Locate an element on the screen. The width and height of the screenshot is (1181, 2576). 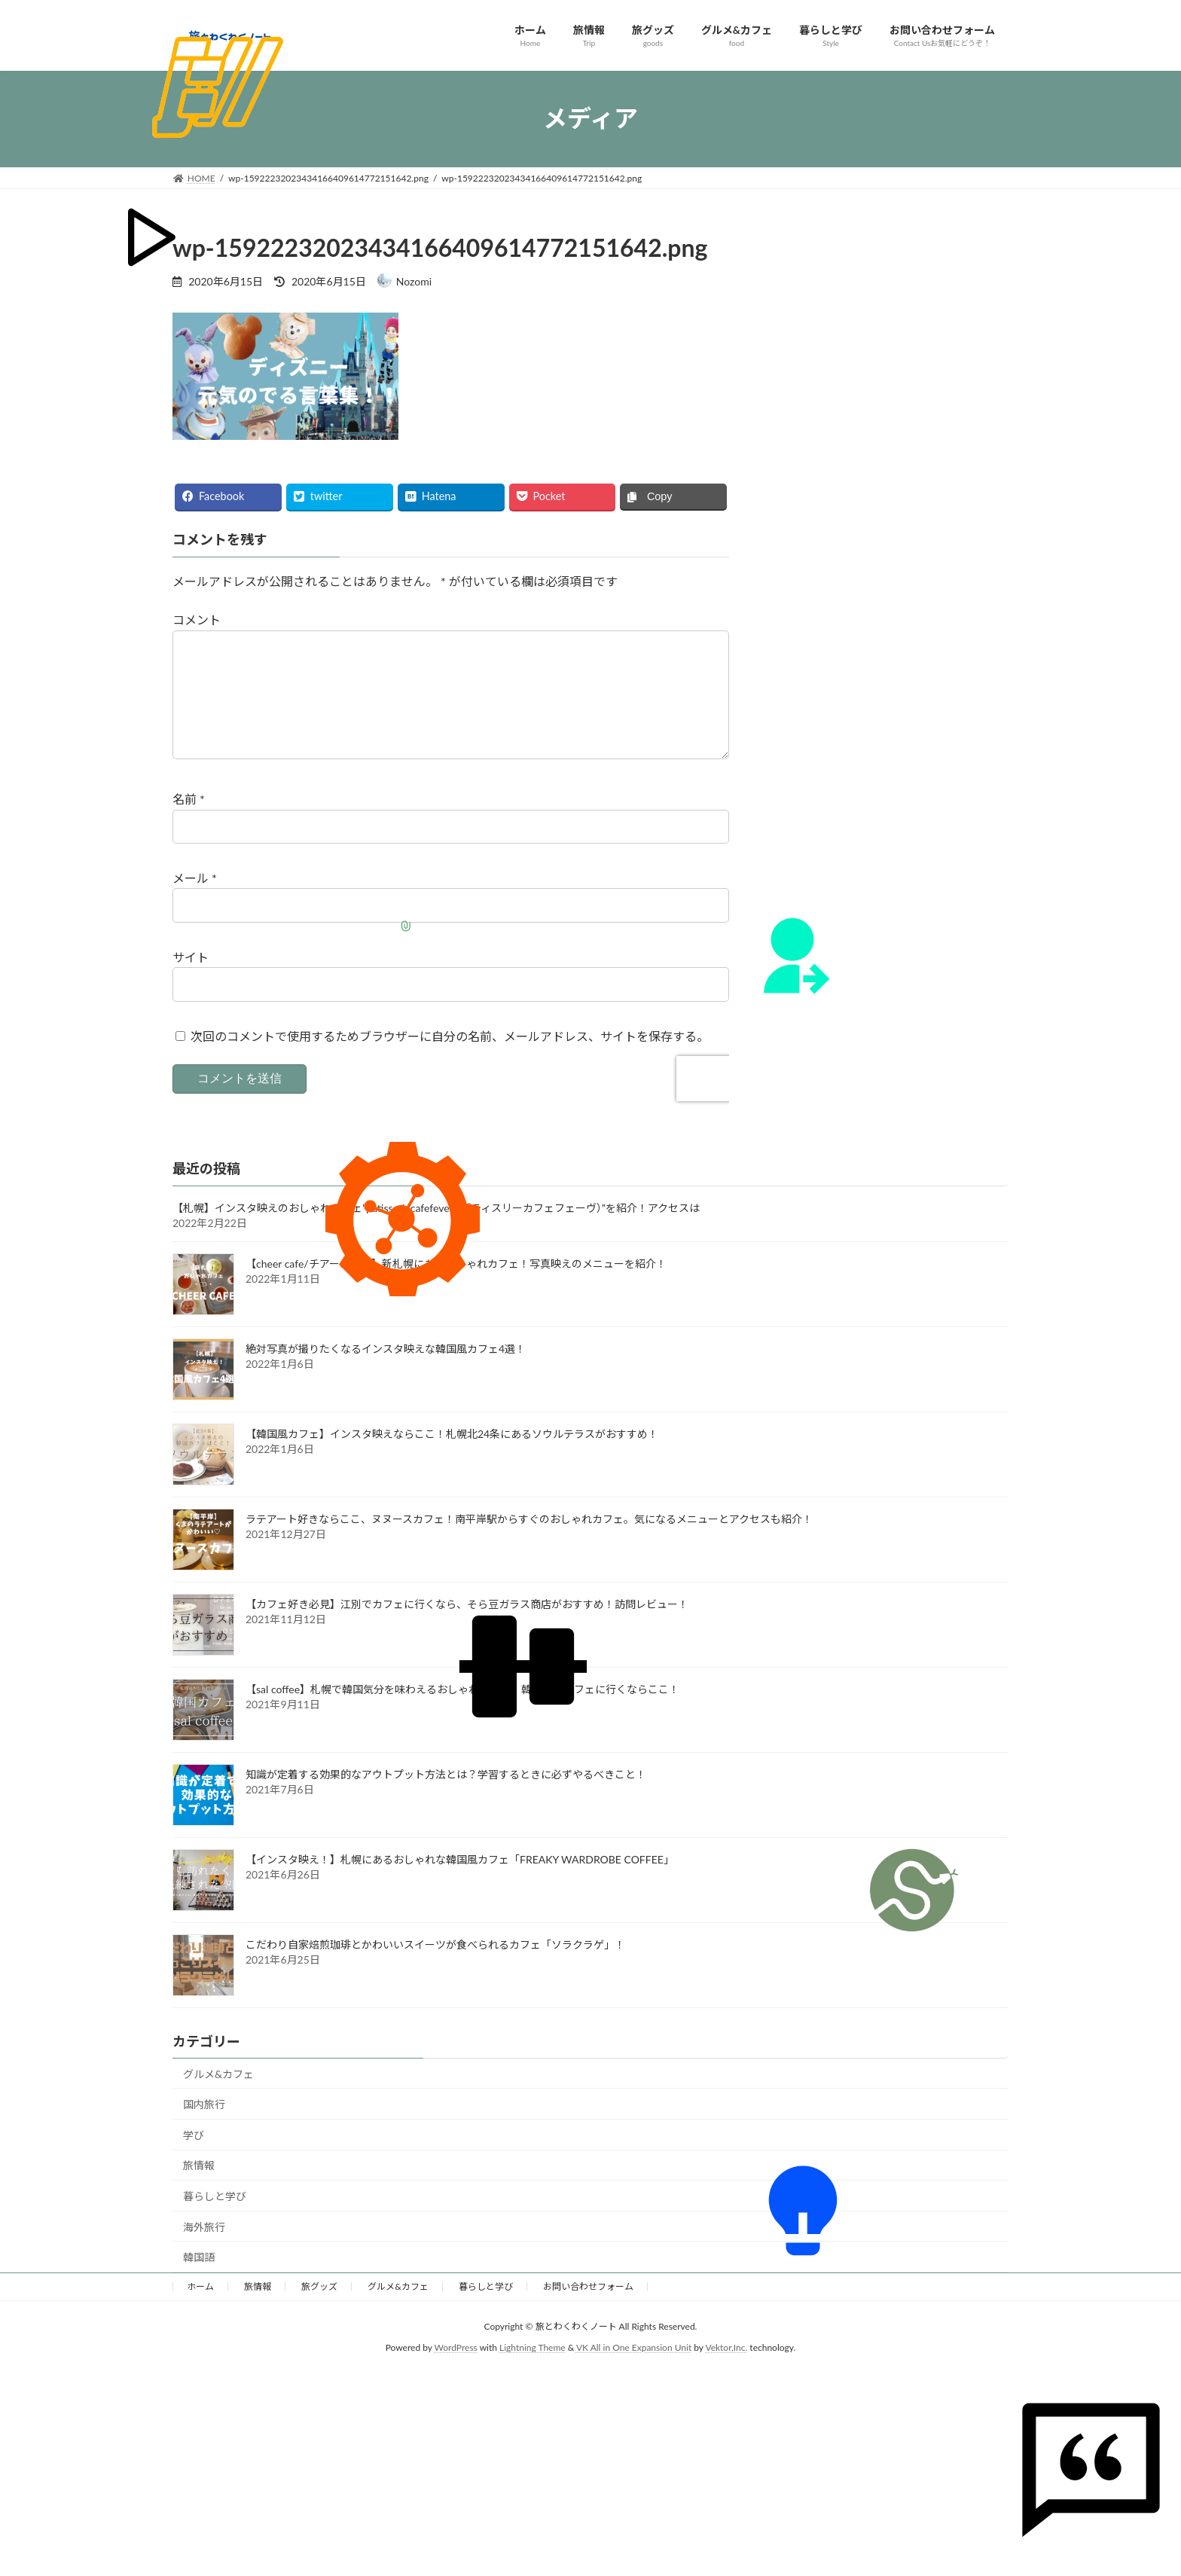
align items to vertical center is located at coordinates (523, 1666).